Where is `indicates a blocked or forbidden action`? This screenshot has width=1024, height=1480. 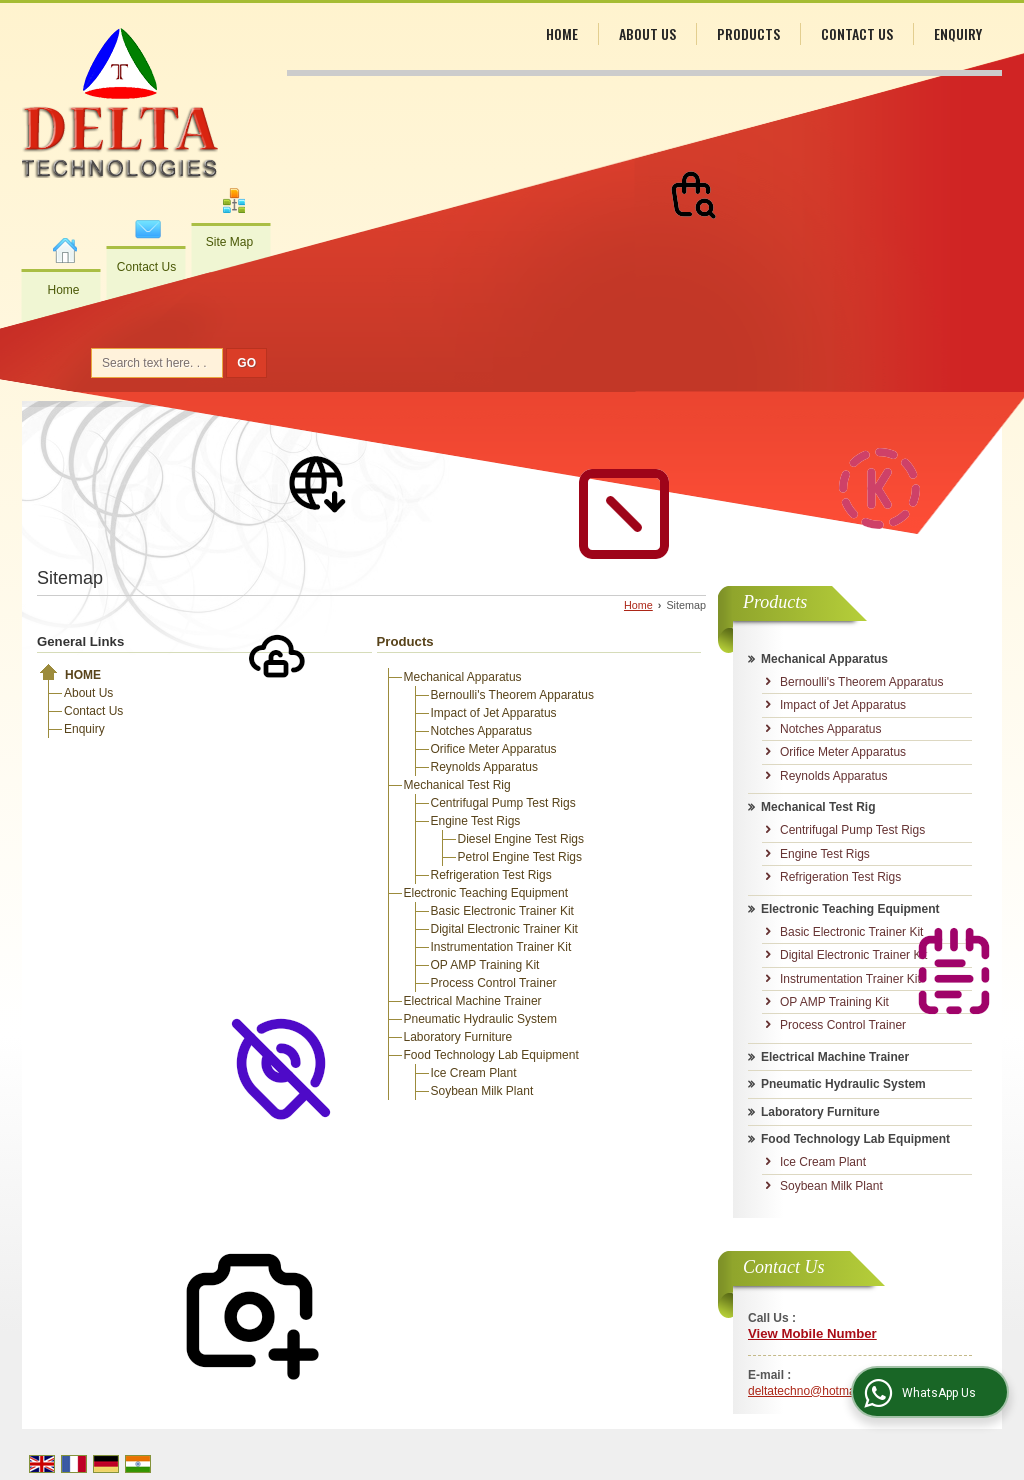
indicates a blocked or forbidden action is located at coordinates (624, 514).